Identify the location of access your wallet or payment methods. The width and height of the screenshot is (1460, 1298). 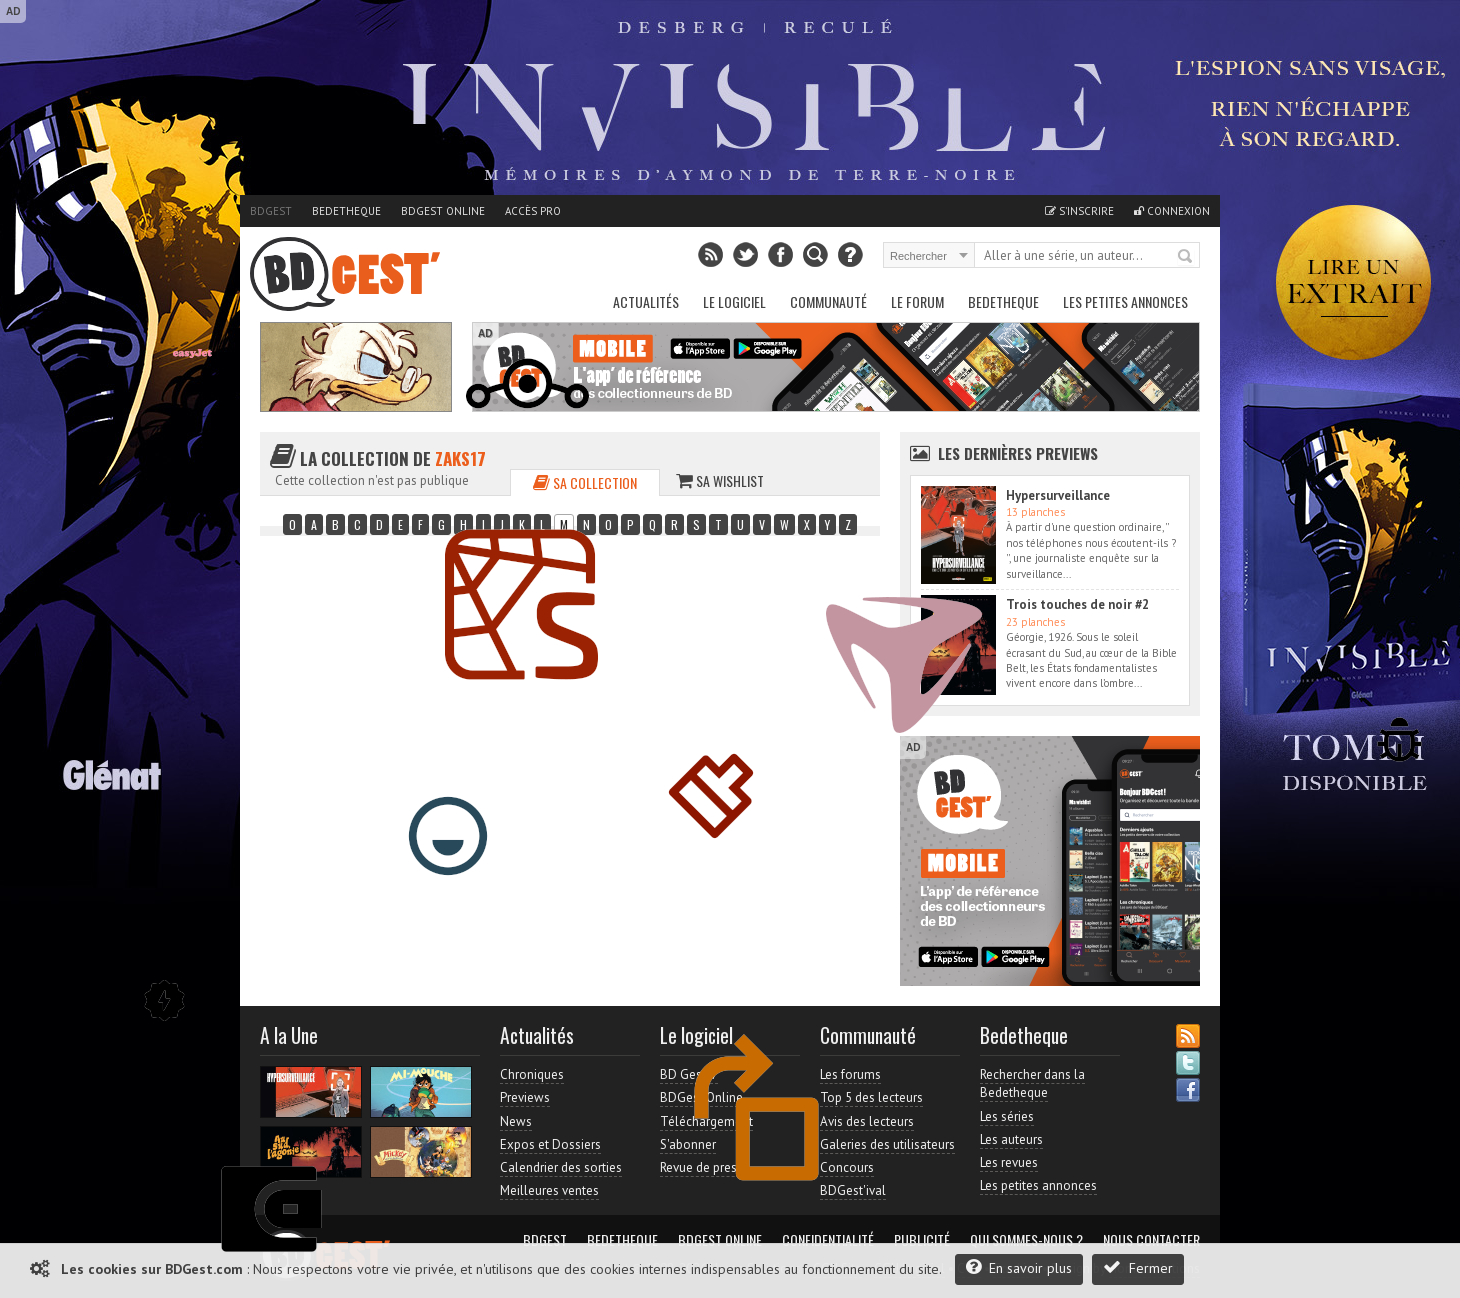
(269, 1209).